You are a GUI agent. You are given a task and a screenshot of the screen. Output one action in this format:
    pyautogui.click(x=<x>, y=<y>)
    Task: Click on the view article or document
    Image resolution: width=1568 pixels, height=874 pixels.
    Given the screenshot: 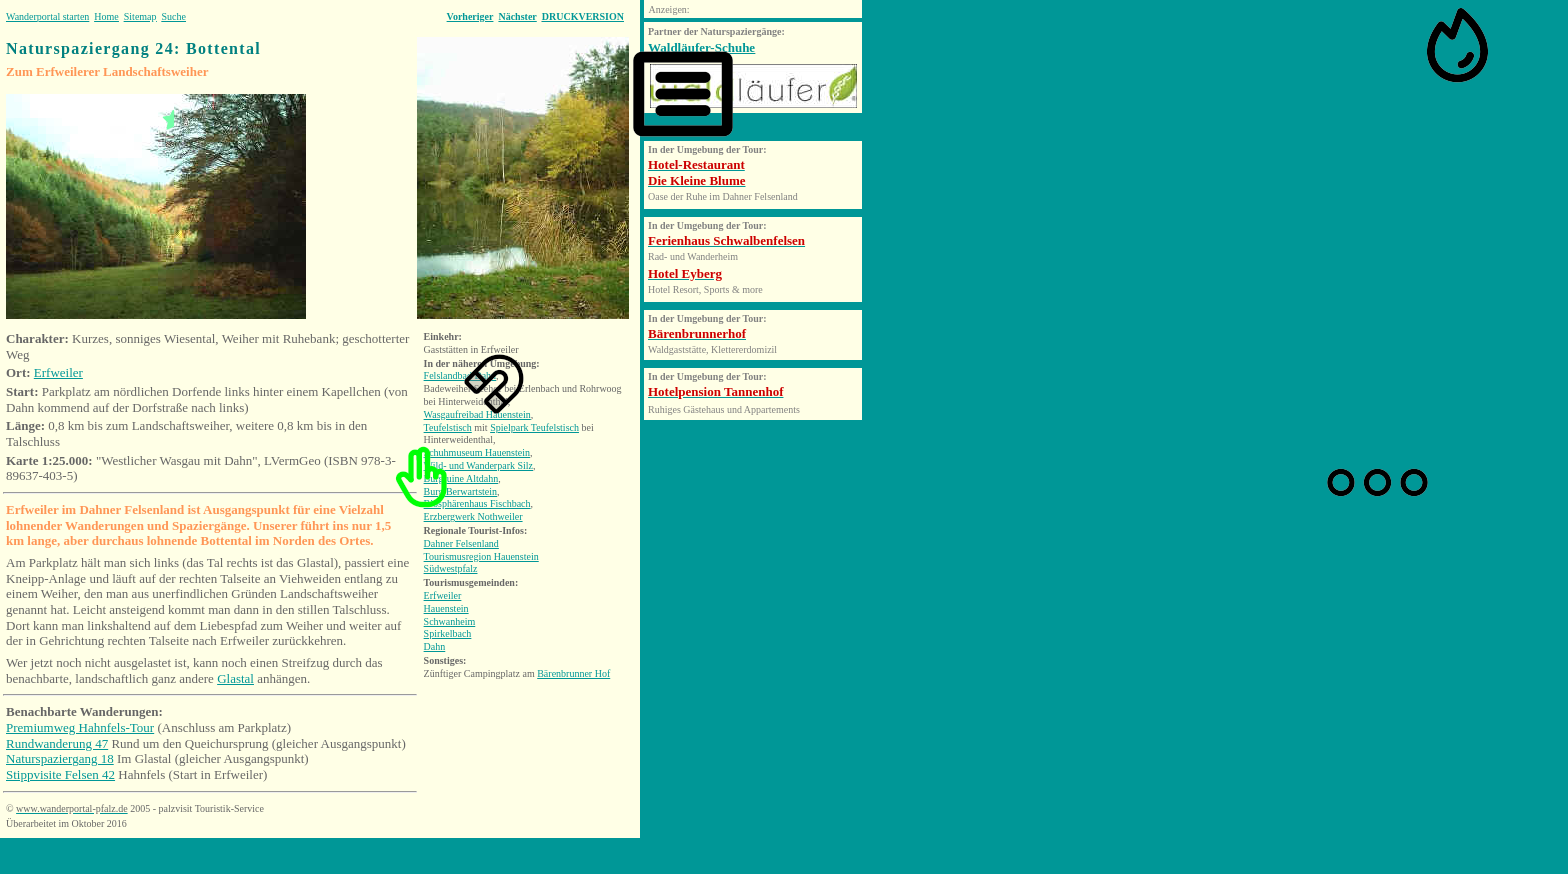 What is the action you would take?
    pyautogui.click(x=683, y=94)
    